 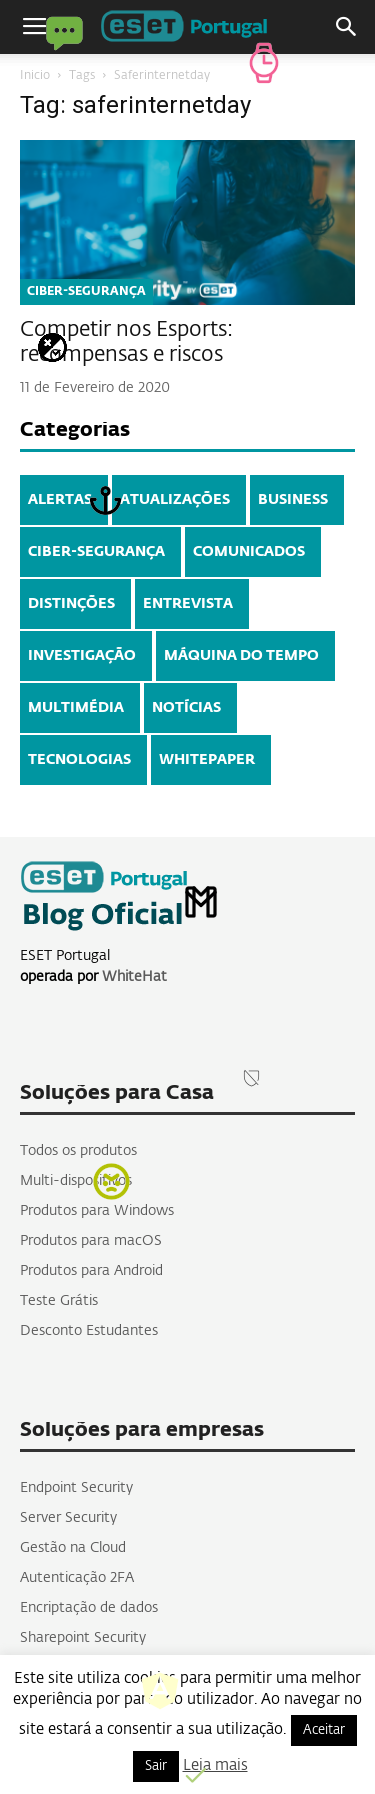 I want to click on view time or clock settings, so click(x=264, y=63).